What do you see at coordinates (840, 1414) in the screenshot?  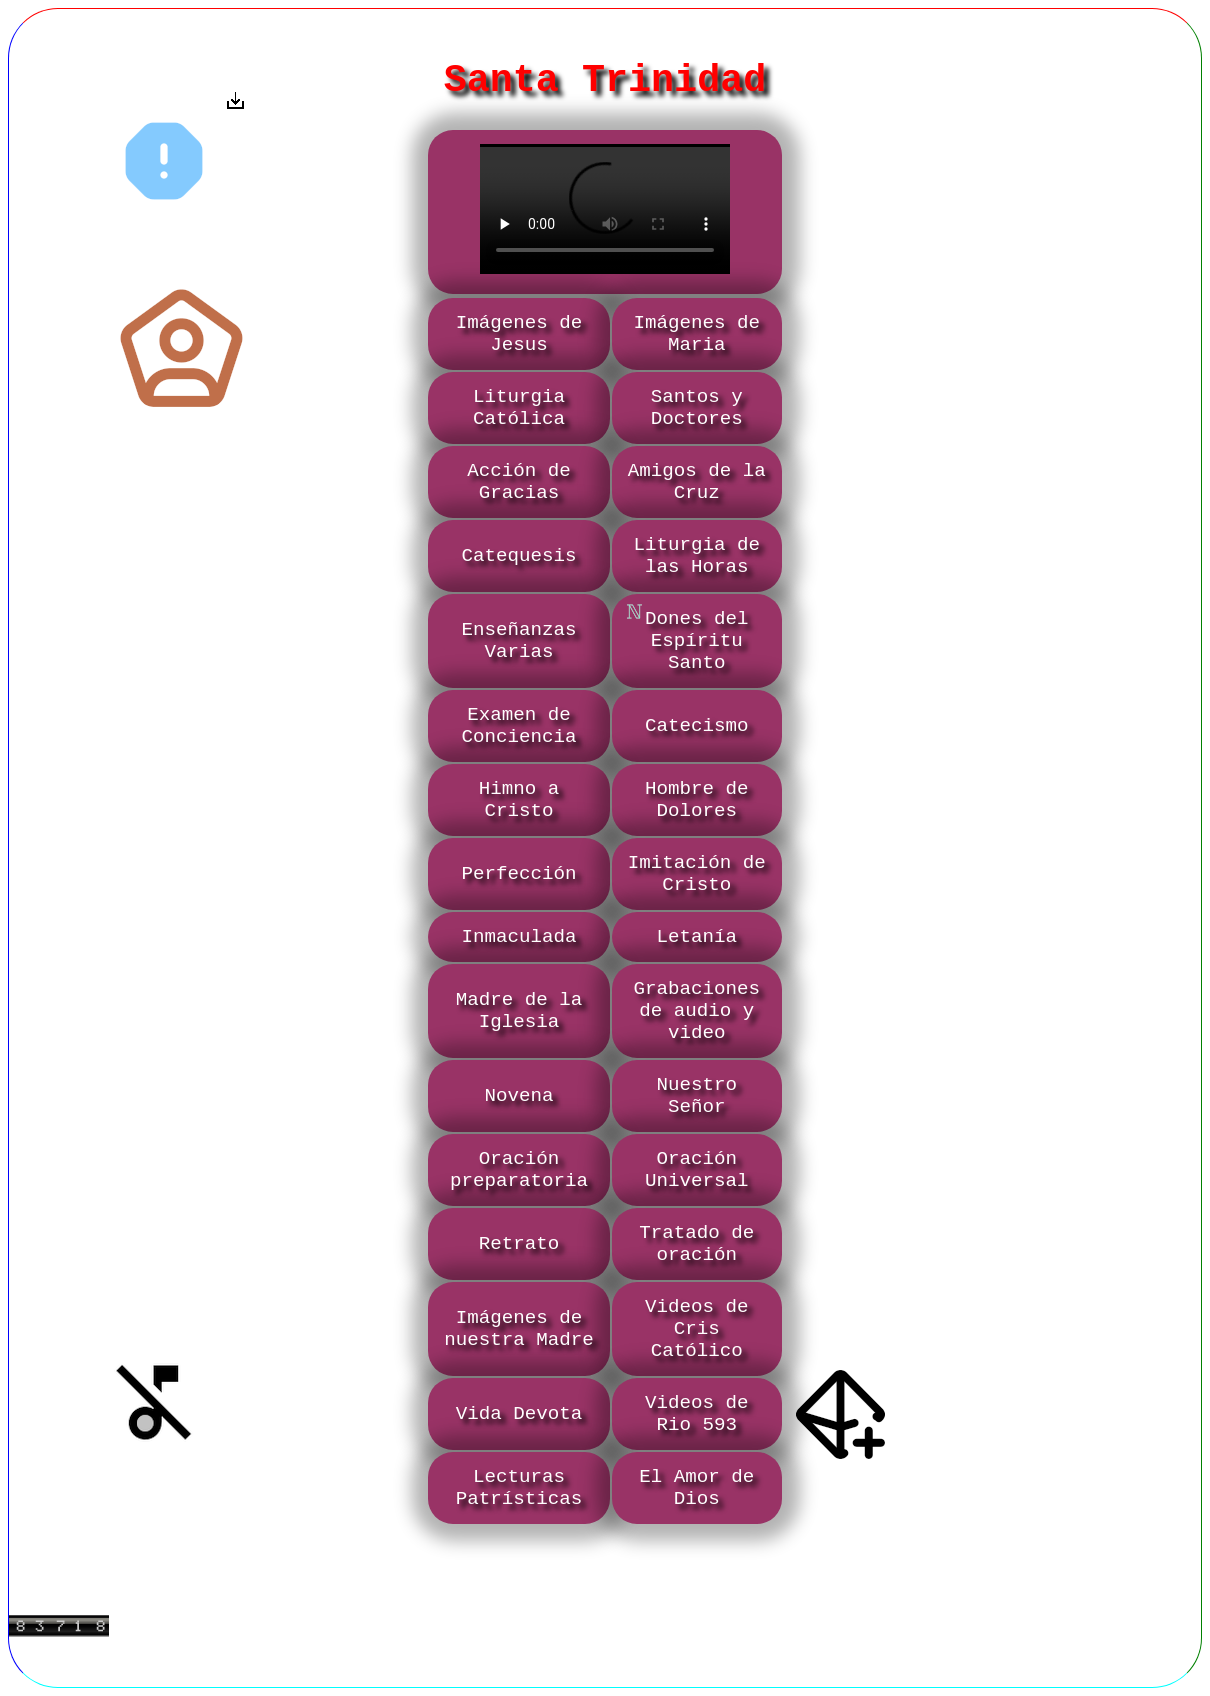 I see `add a new 3D object or shape` at bounding box center [840, 1414].